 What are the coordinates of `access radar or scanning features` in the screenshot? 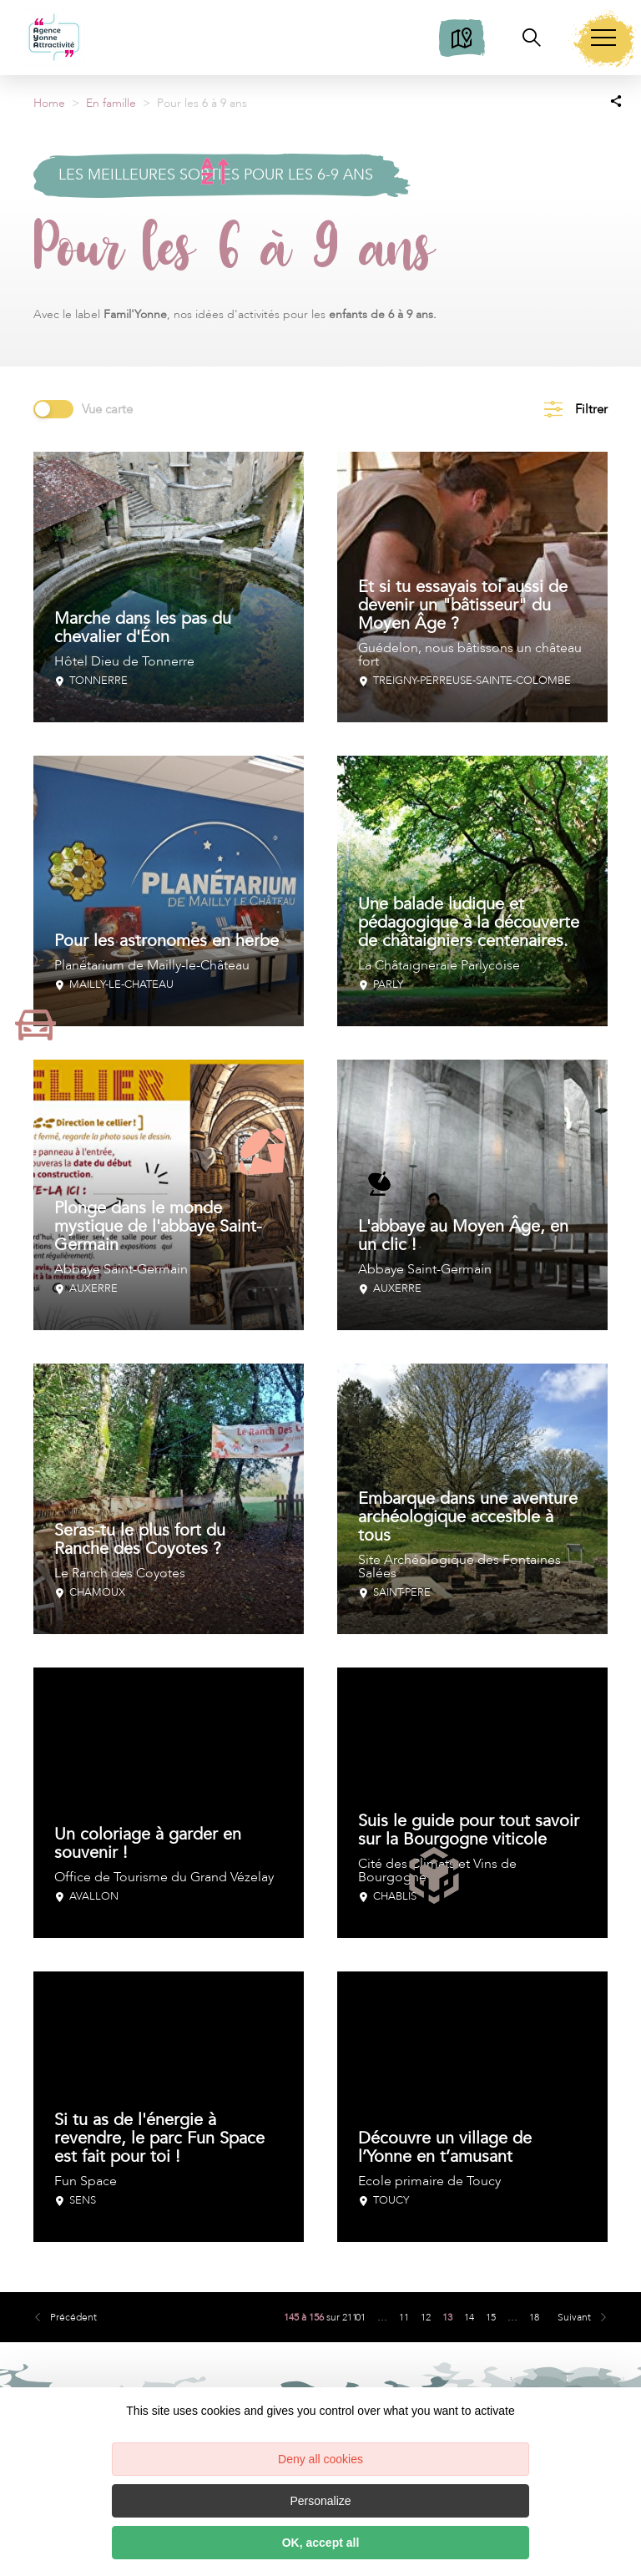 It's located at (379, 1183).